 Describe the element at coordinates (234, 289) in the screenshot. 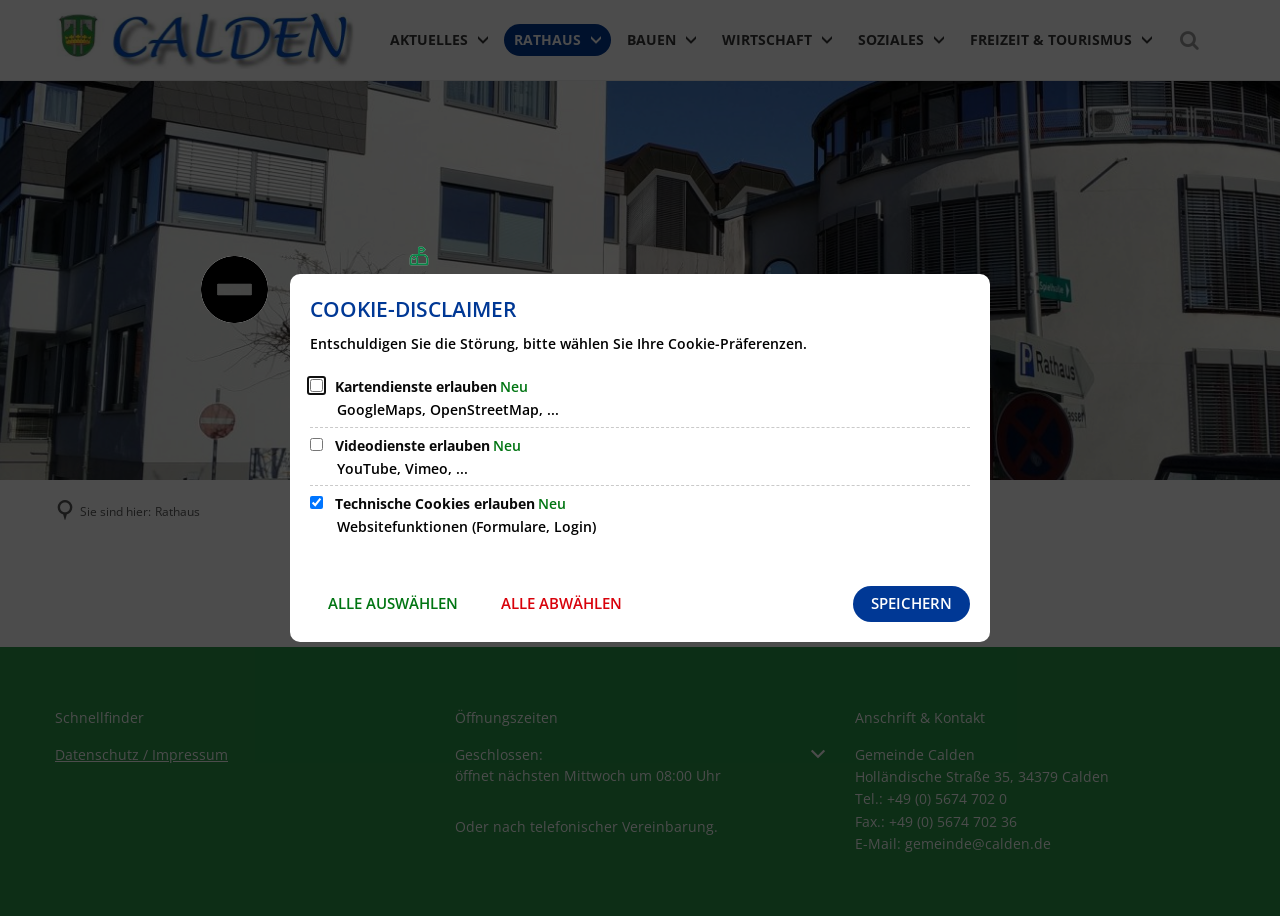

I see `access denied or blocked action` at that location.